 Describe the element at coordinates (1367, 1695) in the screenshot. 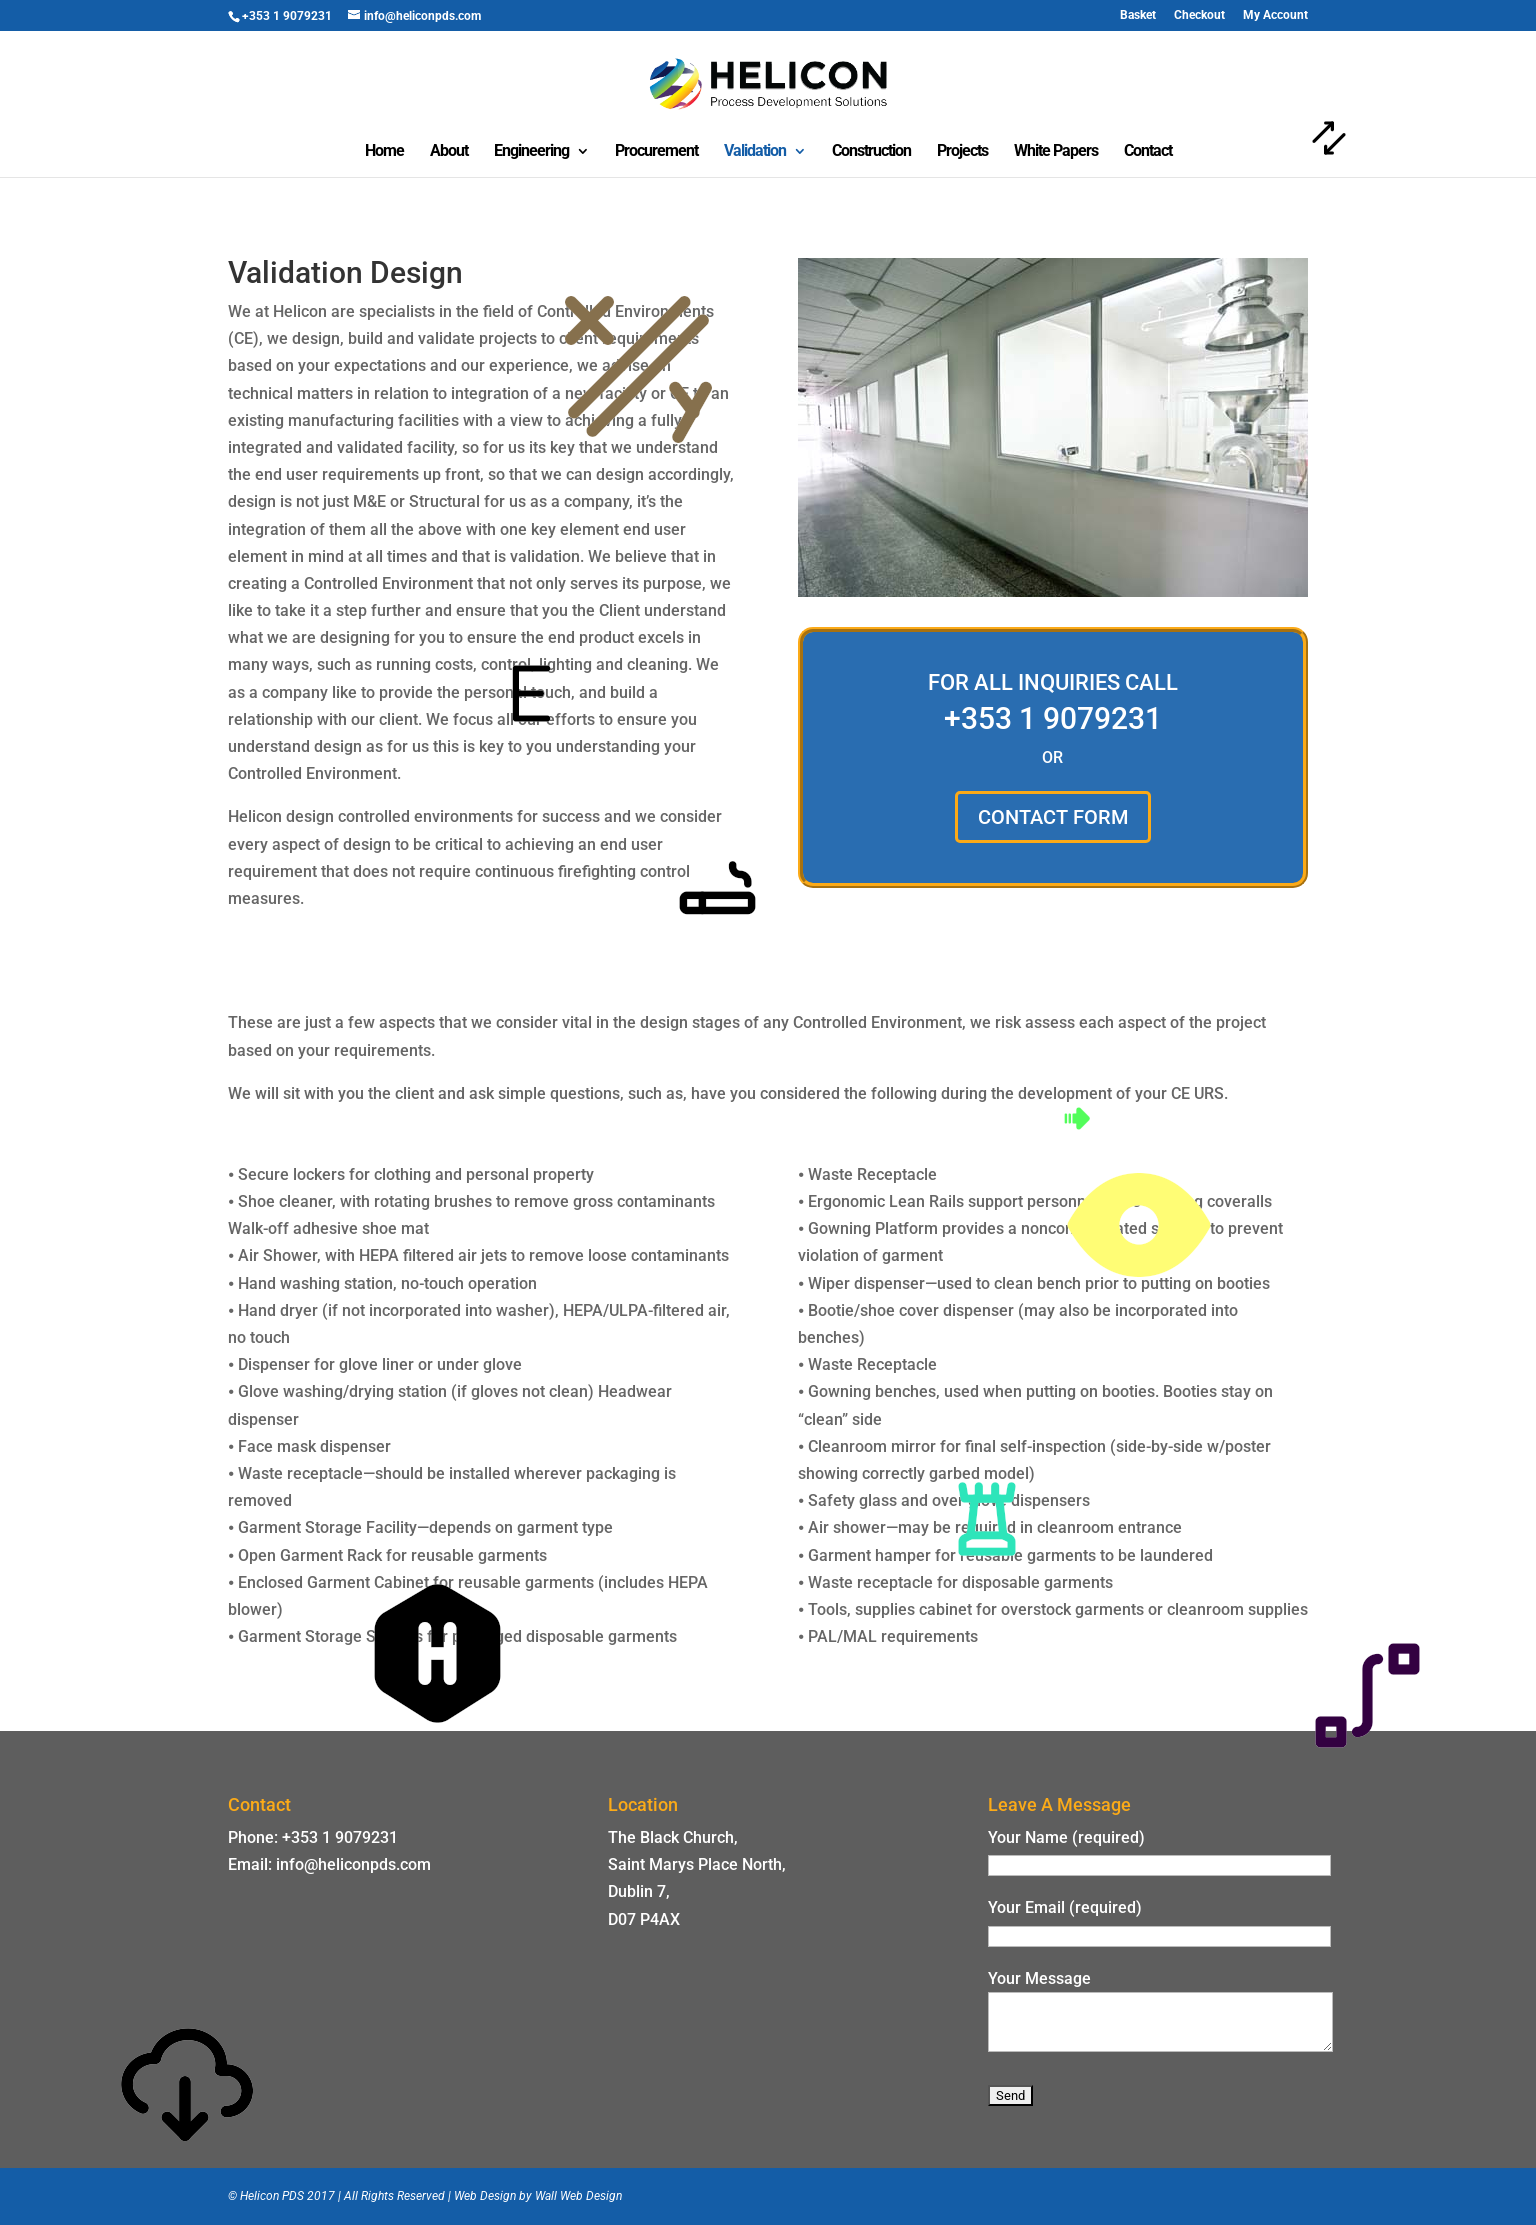

I see `view route between two points` at that location.